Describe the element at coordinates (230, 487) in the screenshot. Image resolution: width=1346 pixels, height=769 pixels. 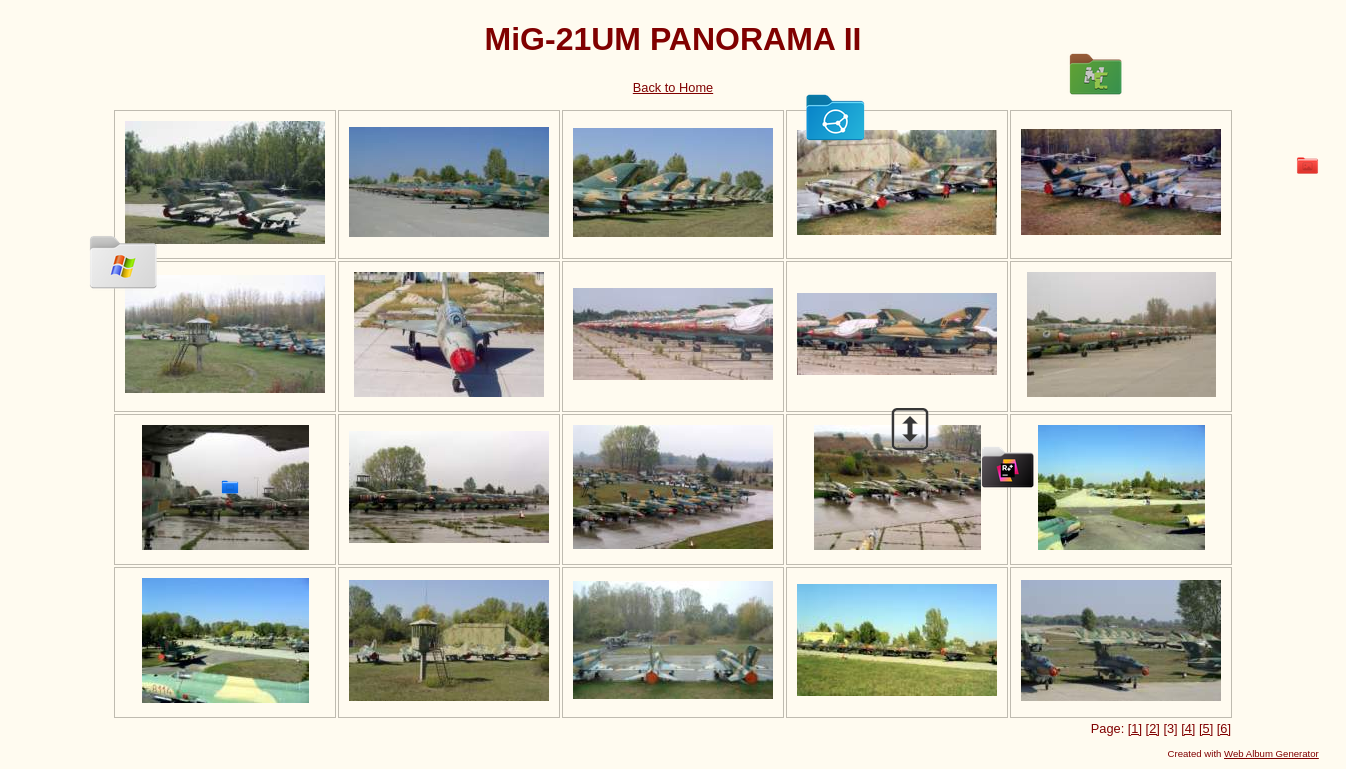
I see `open desktop folder` at that location.